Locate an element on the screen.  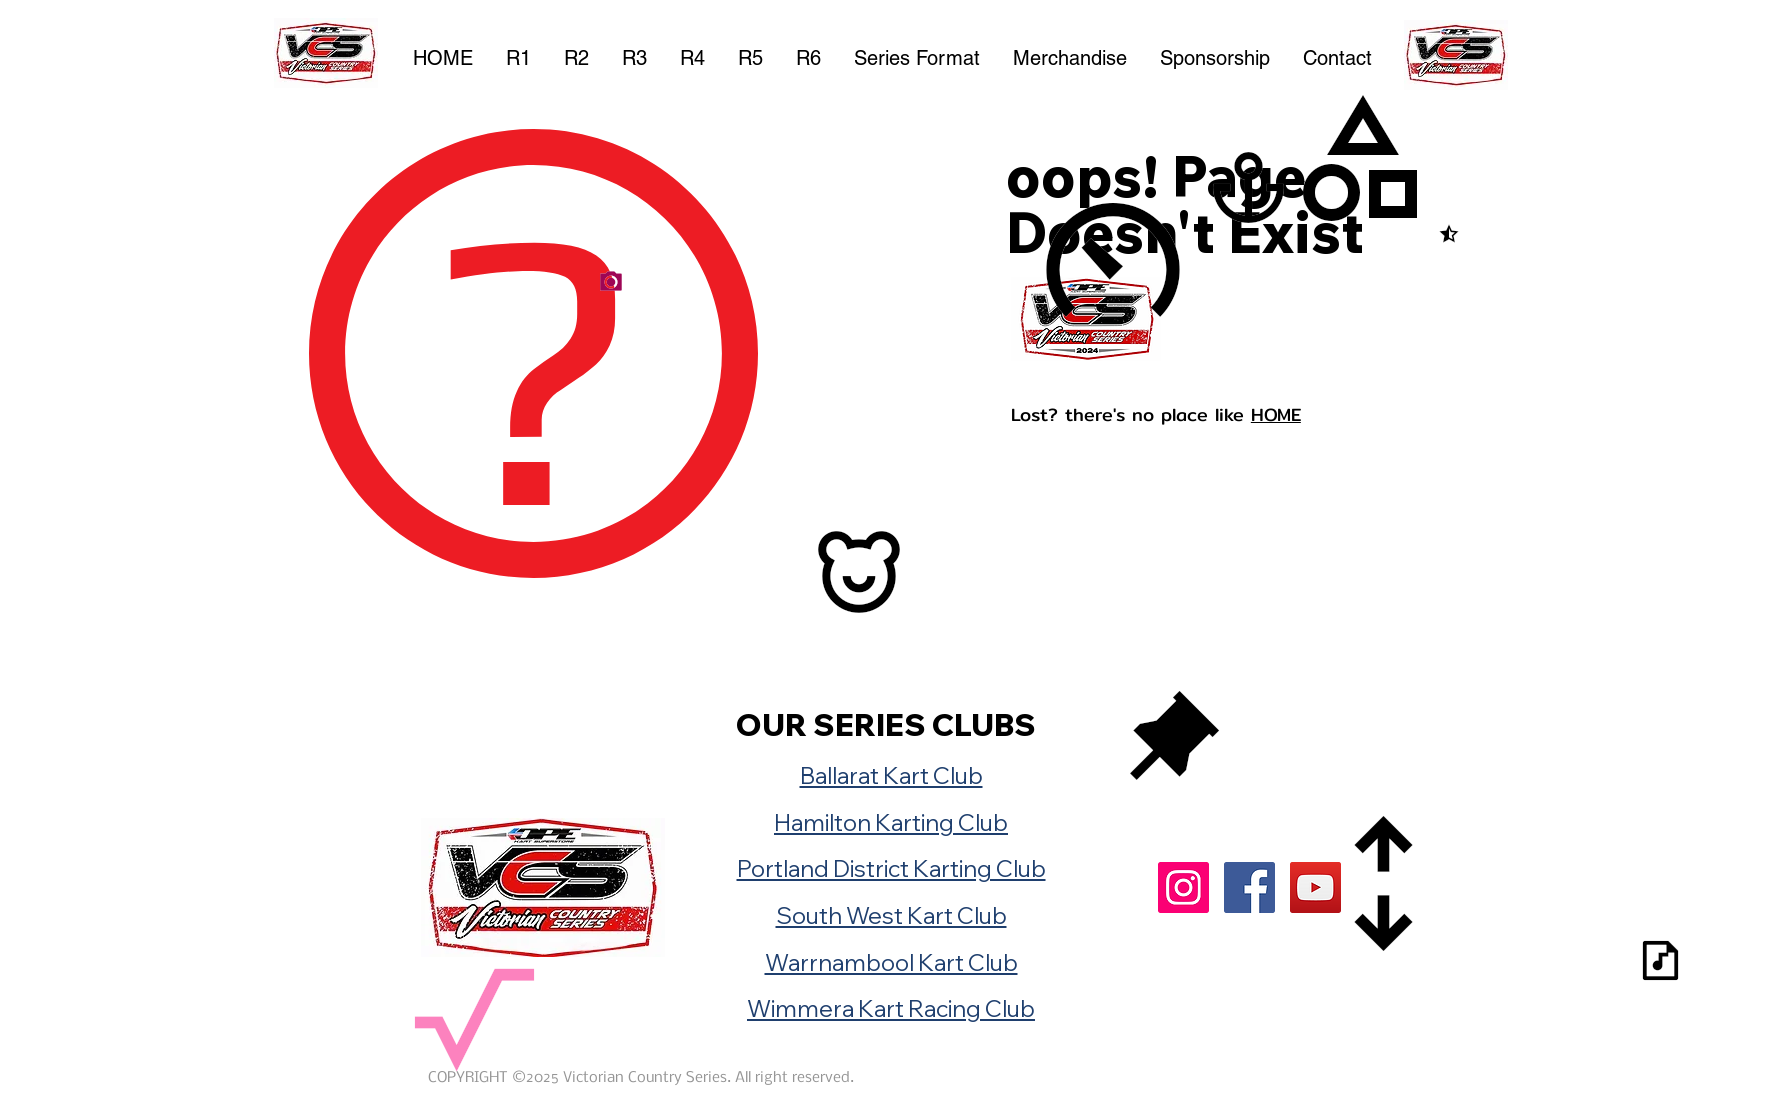
pin an item to keep it visible is located at coordinates (1171, 739).